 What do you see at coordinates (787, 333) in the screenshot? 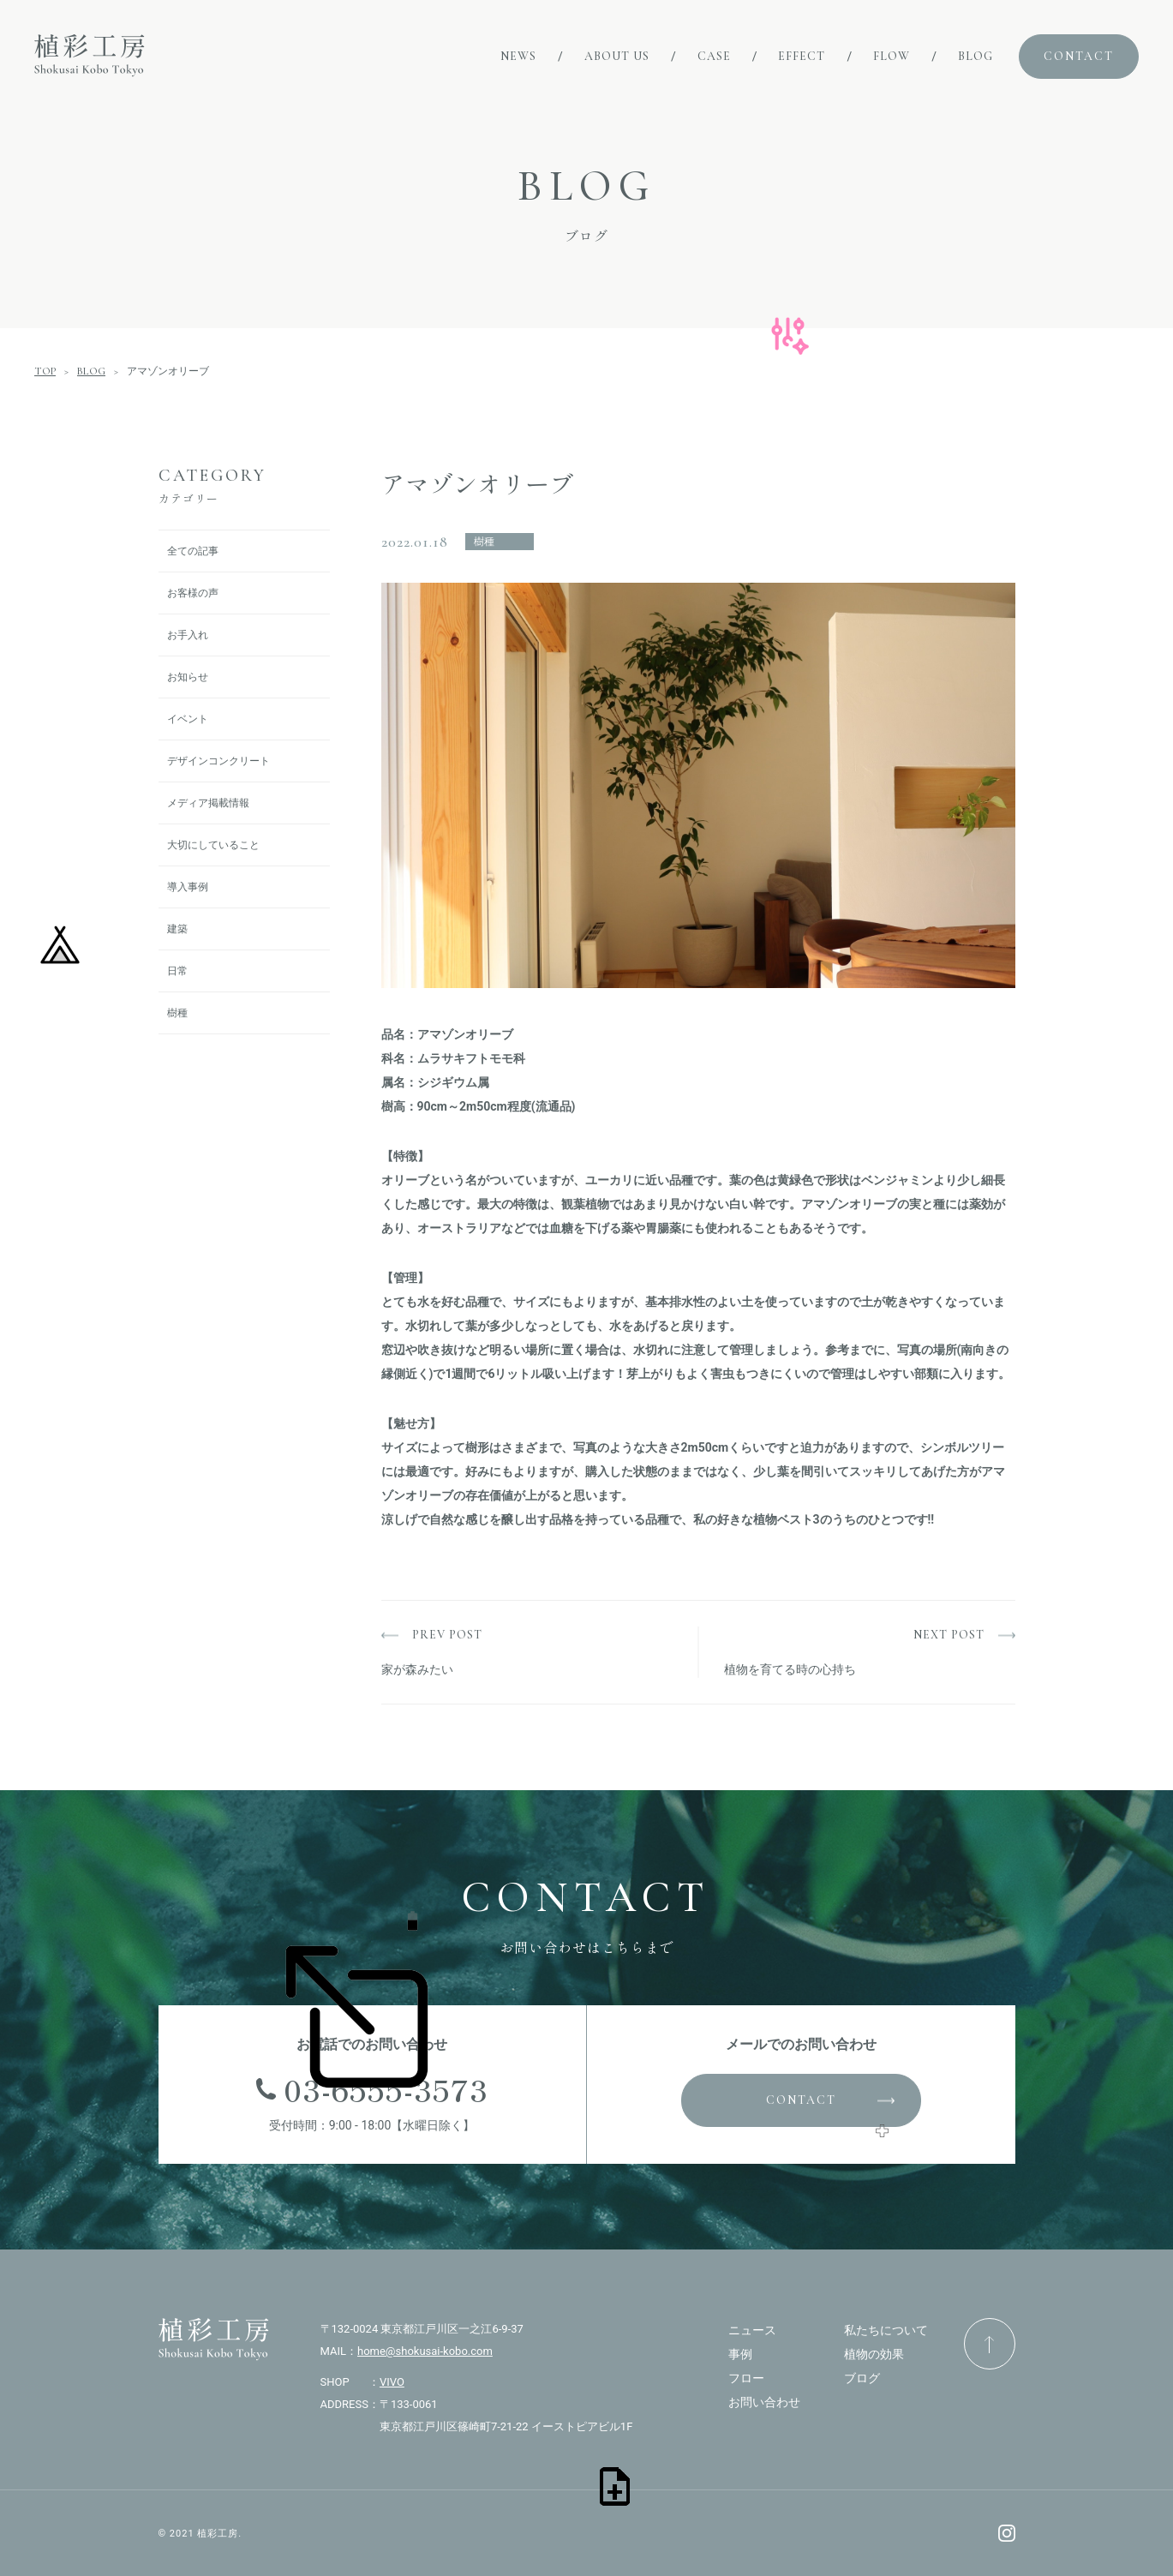
I see `access AI-powered or smart settings adjustments` at bounding box center [787, 333].